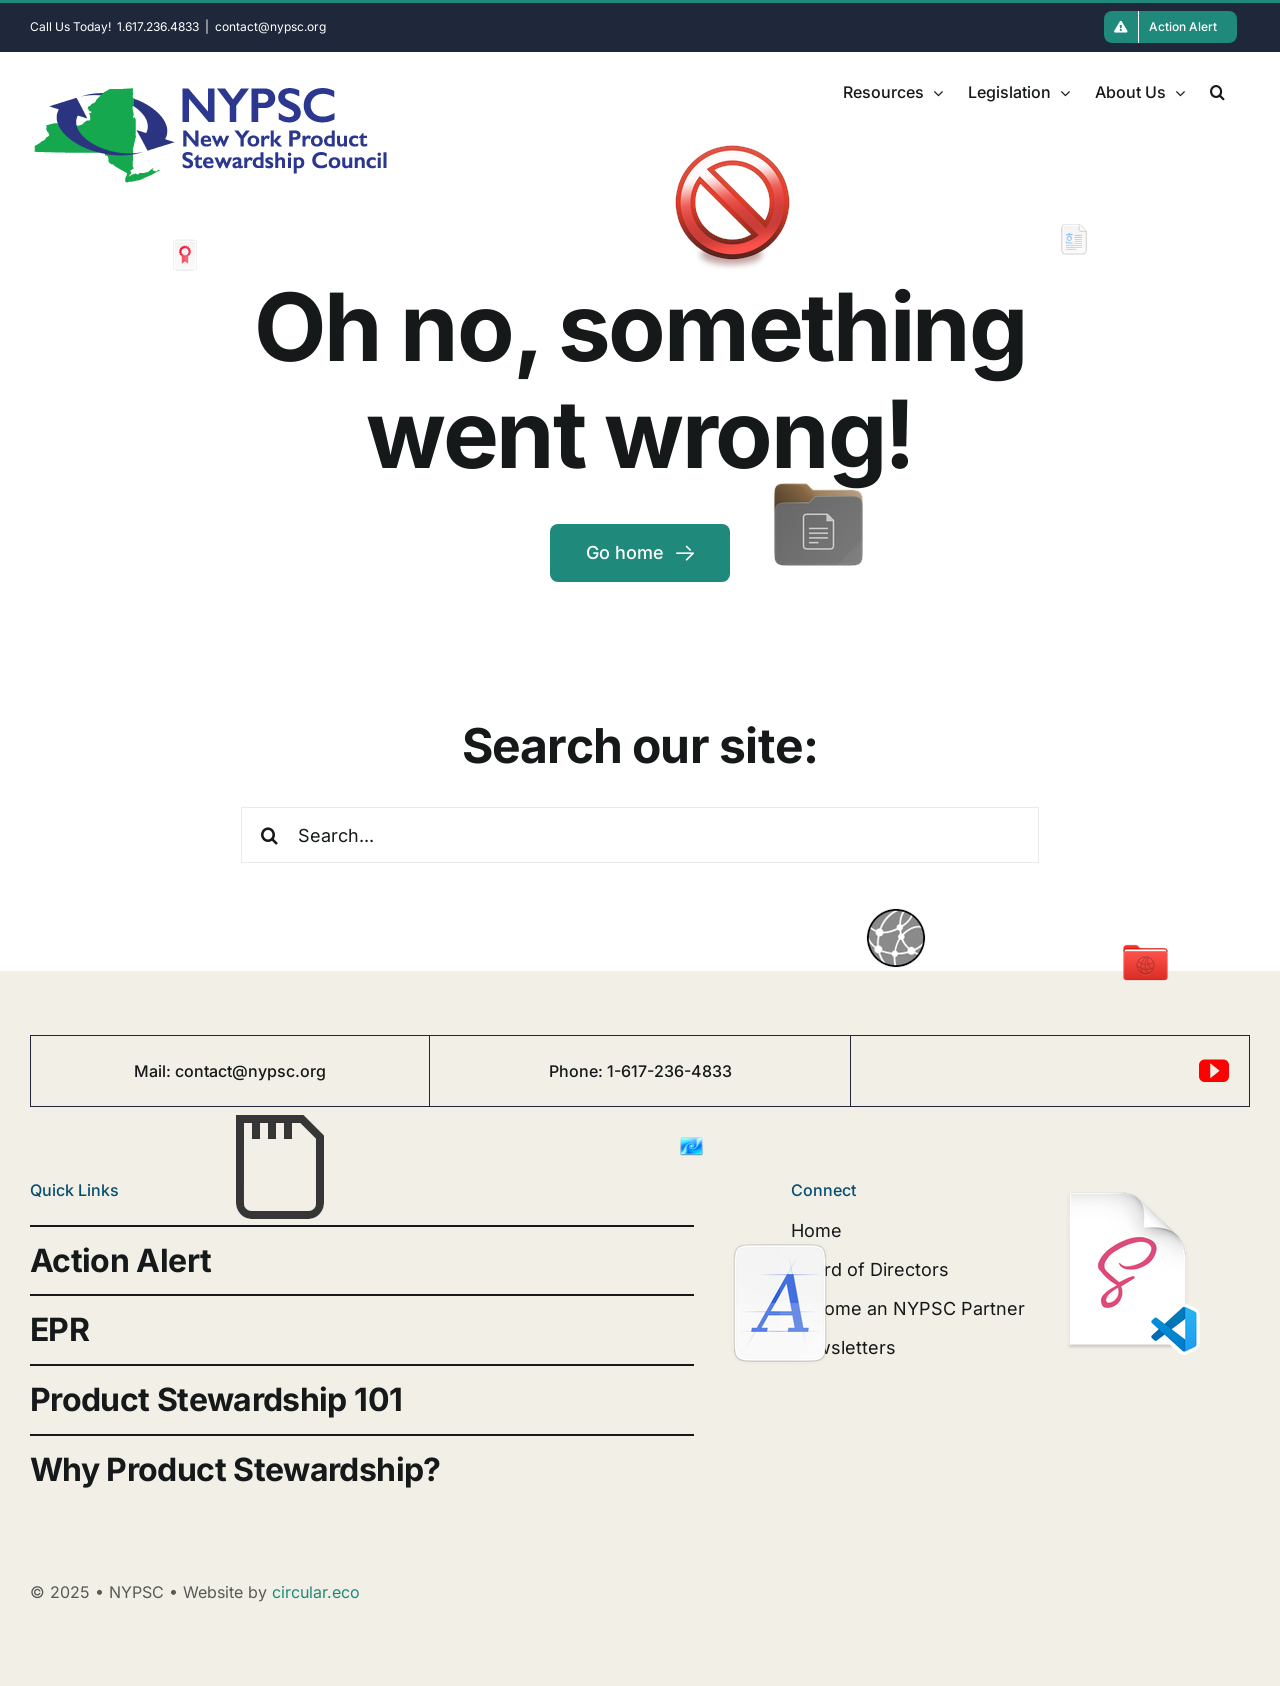 The width and height of the screenshot is (1280, 1686). Describe the element at coordinates (896, 938) in the screenshot. I see `access network locations in the sidebar` at that location.